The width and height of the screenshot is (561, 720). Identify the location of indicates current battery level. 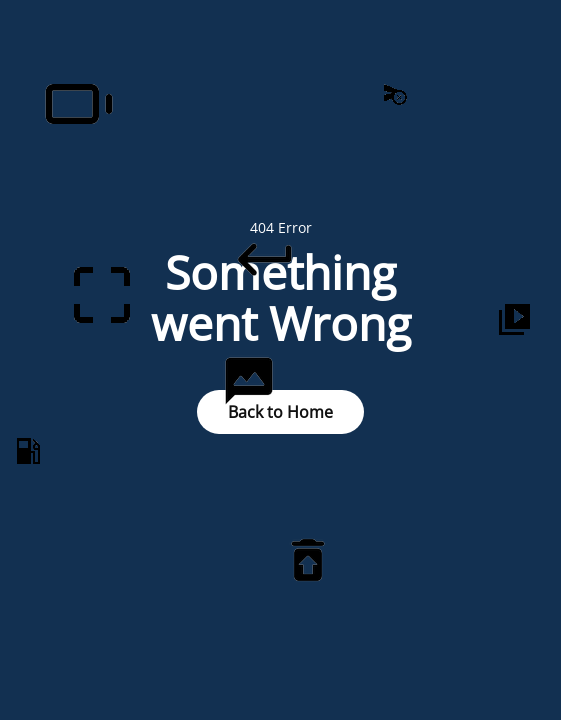
(79, 104).